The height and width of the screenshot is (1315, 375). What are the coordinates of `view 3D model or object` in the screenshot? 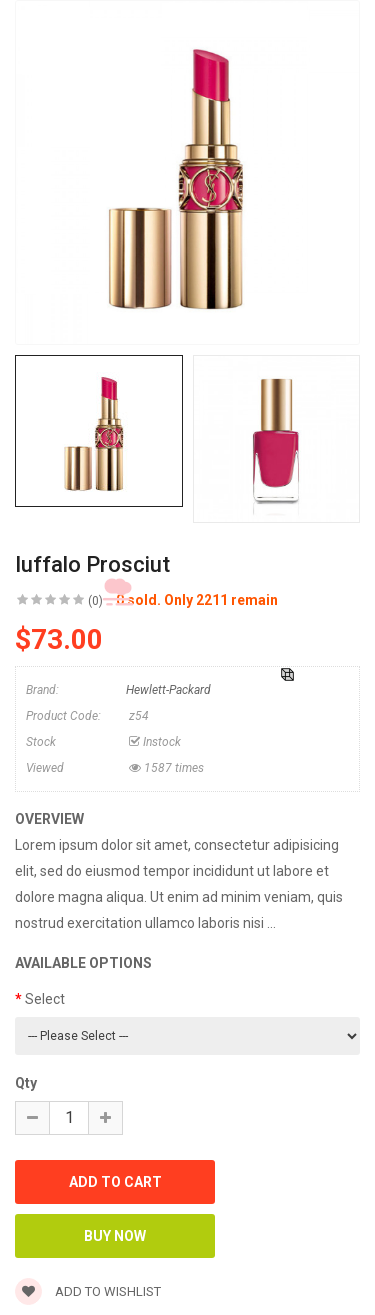 It's located at (287, 674).